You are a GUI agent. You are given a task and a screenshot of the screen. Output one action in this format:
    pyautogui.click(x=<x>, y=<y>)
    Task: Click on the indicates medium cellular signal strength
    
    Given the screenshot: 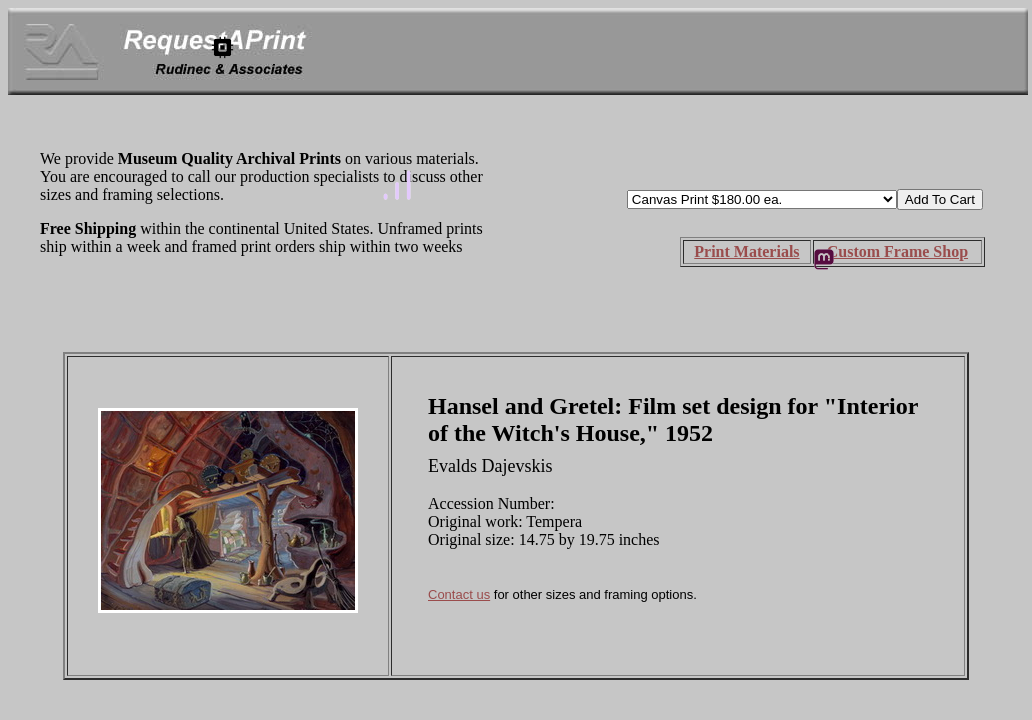 What is the action you would take?
    pyautogui.click(x=411, y=177)
    